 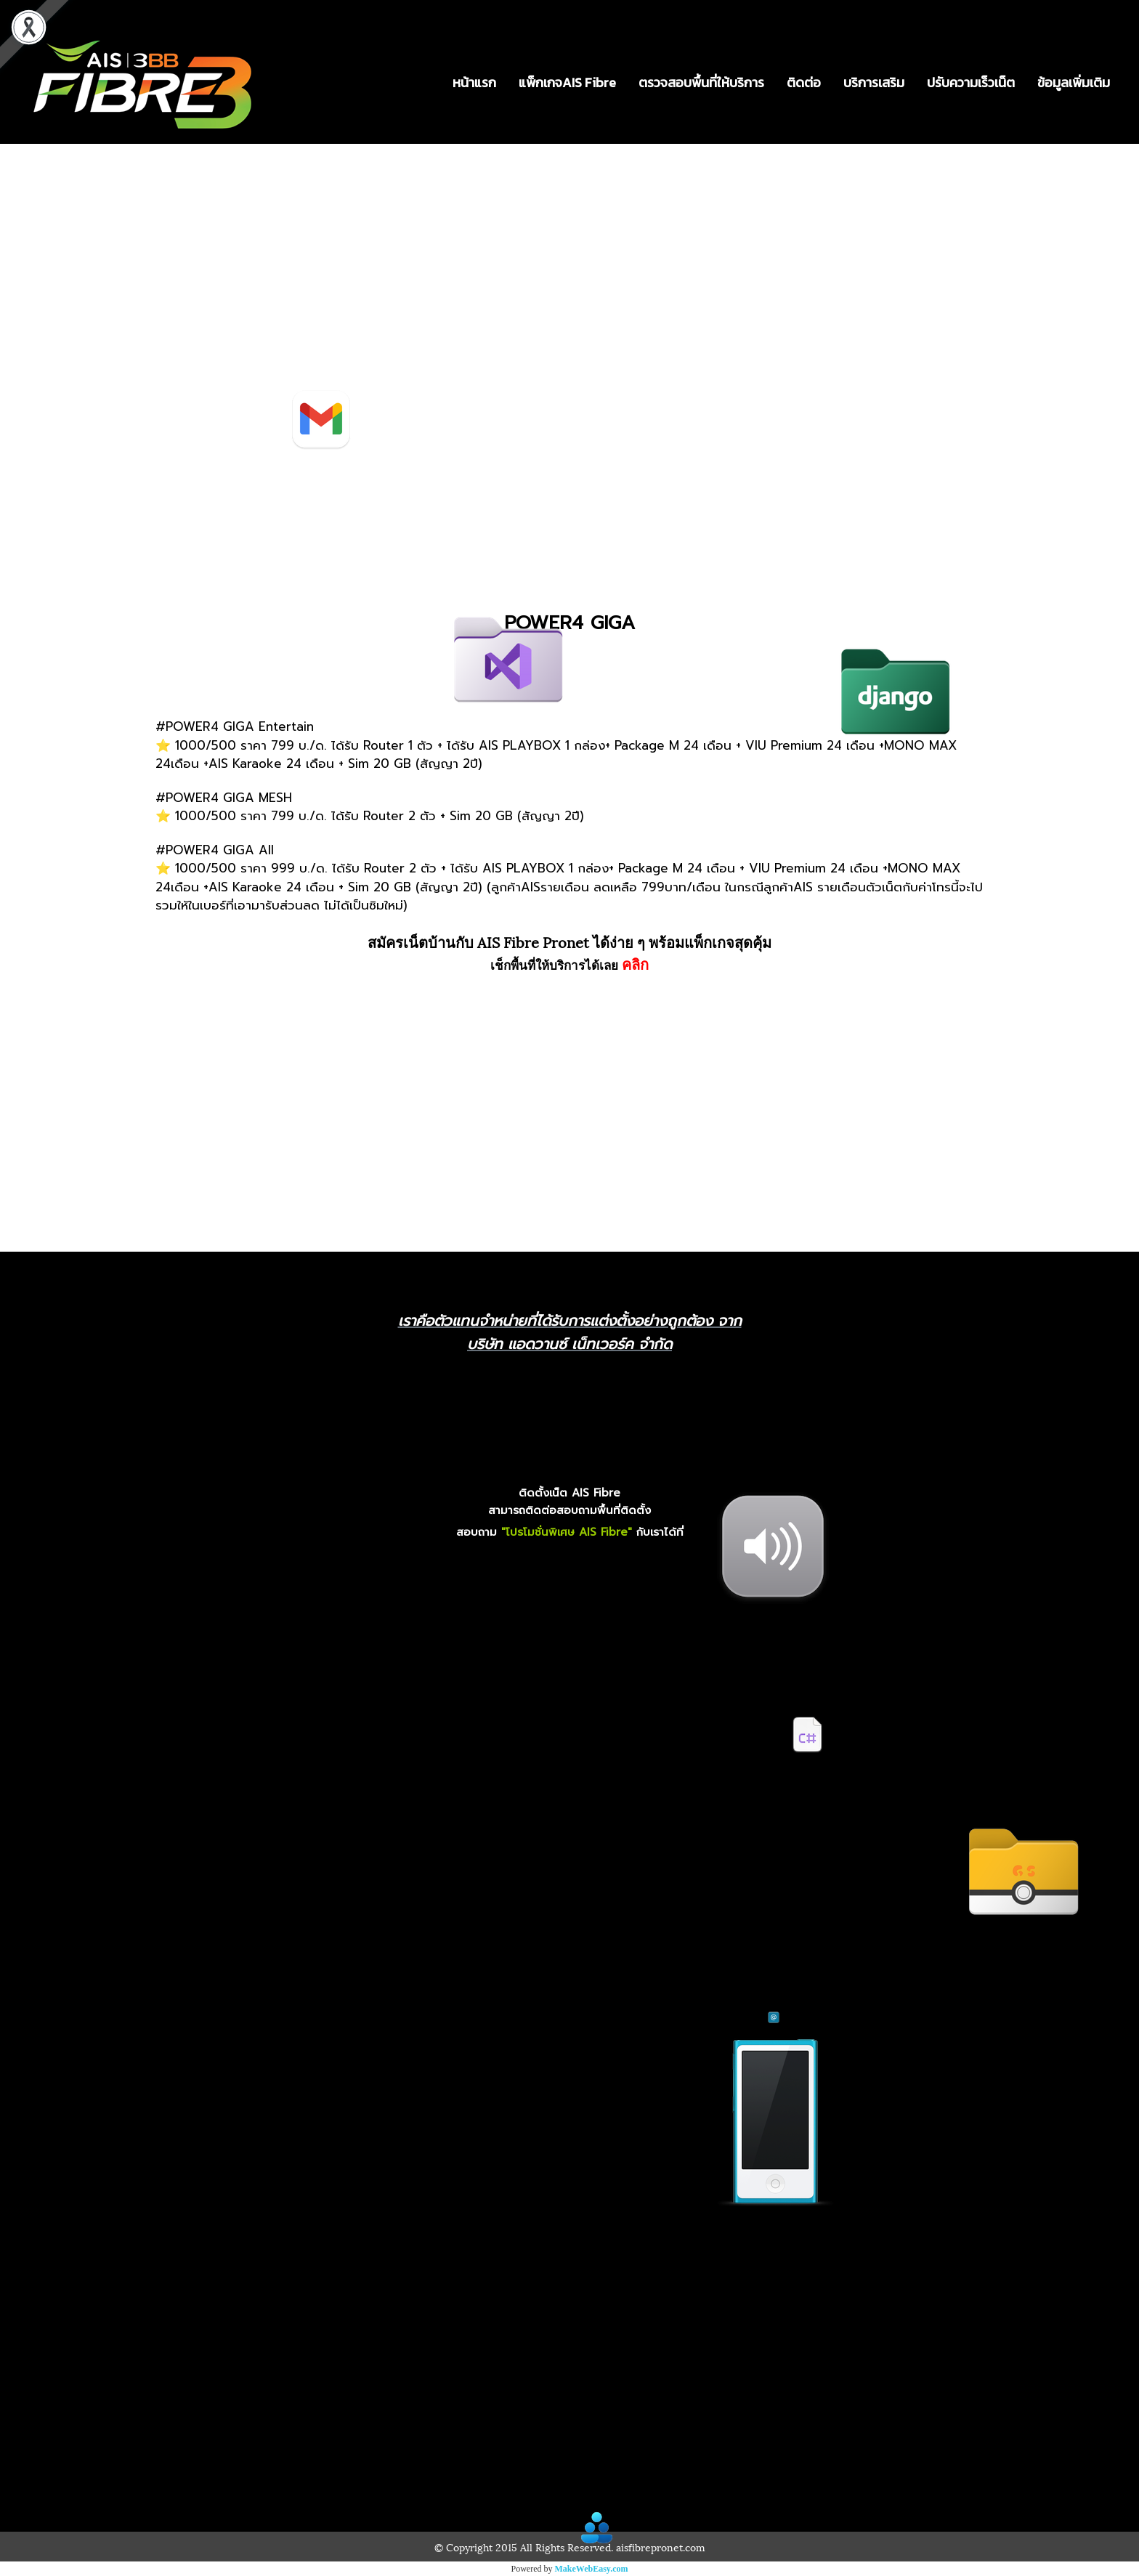 I want to click on open django project folder, so click(x=895, y=694).